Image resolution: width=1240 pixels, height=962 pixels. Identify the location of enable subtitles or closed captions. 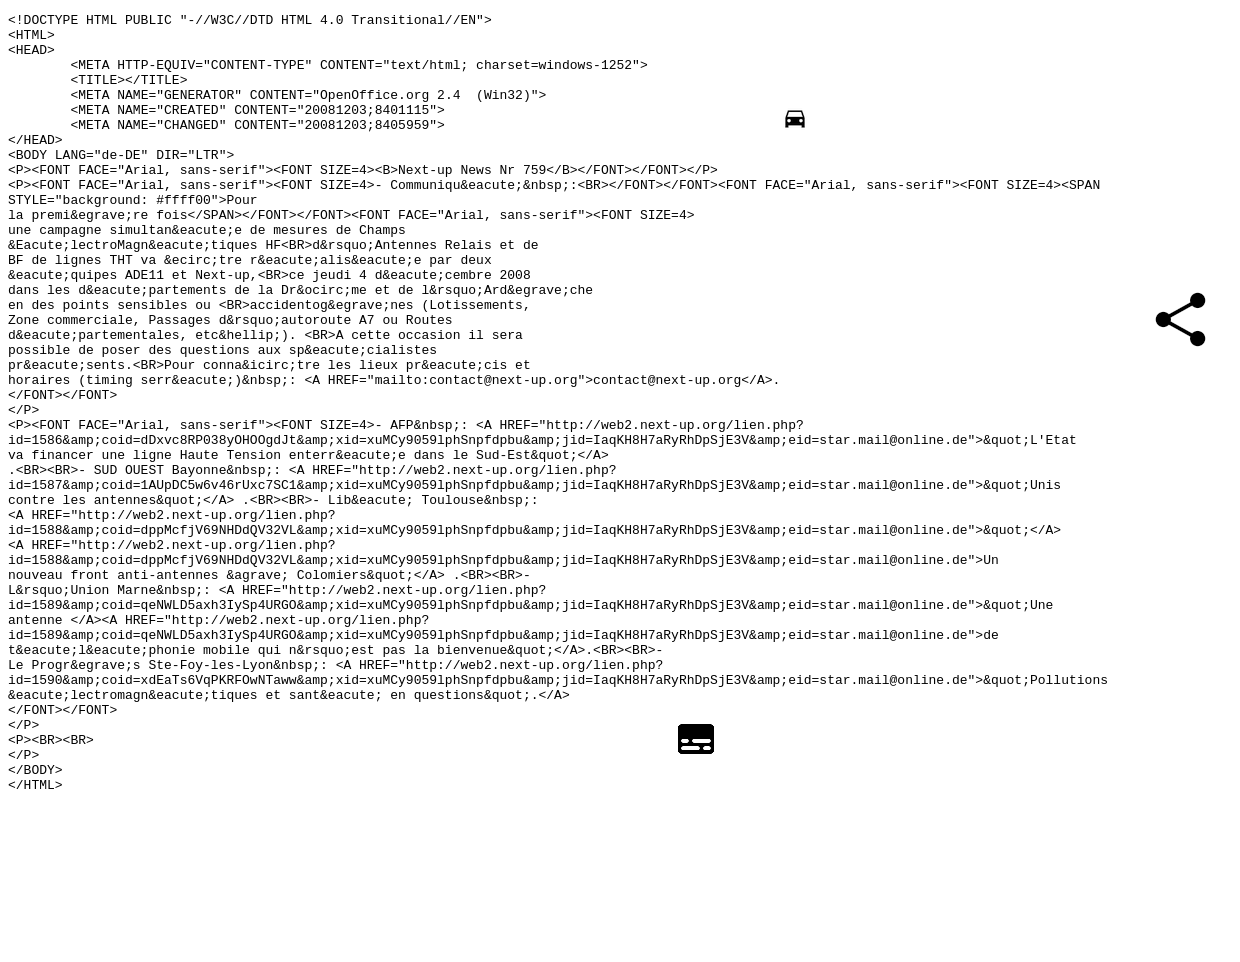
(696, 739).